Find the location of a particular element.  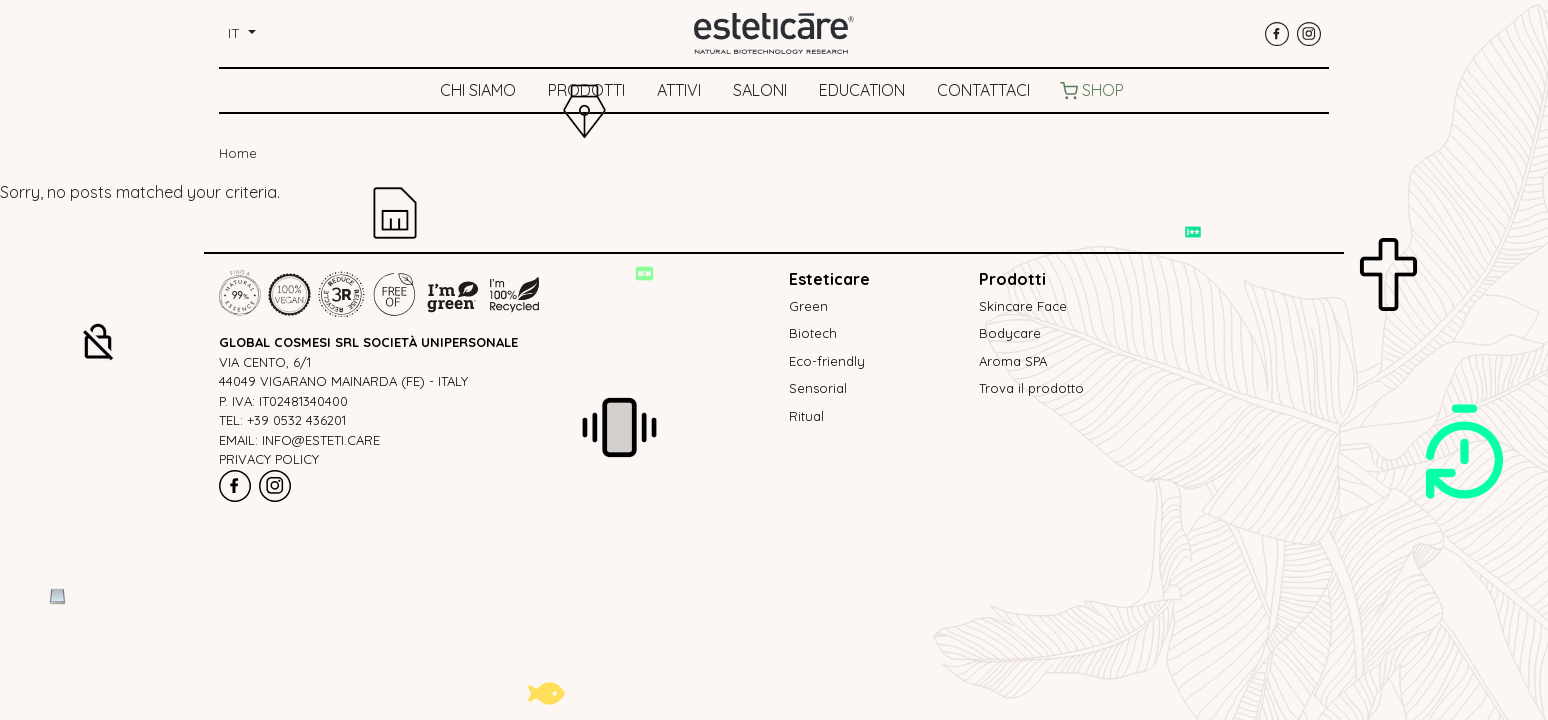

manage sim card settings is located at coordinates (395, 213).